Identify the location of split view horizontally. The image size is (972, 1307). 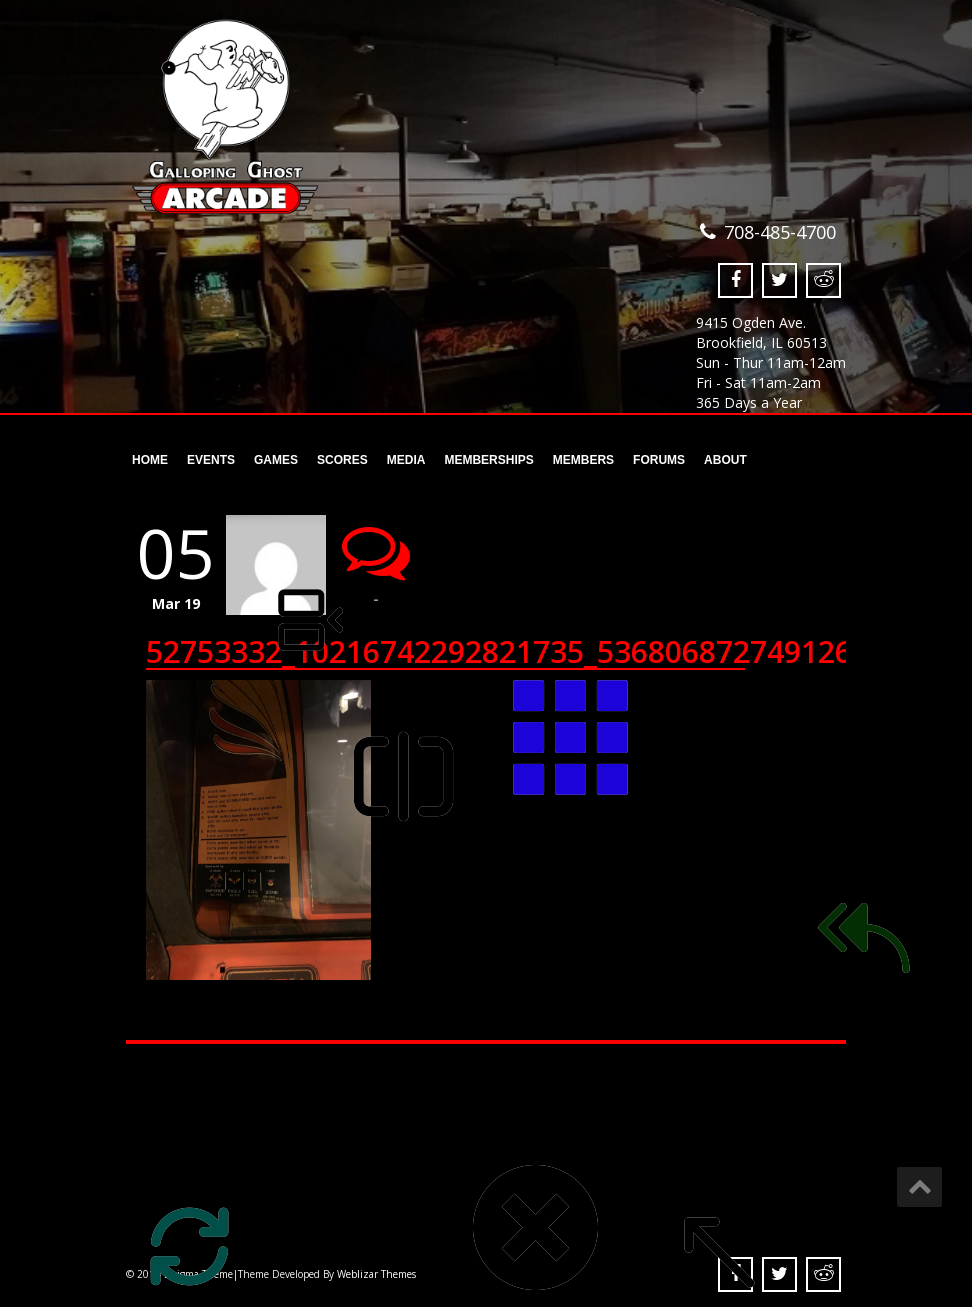
(403, 776).